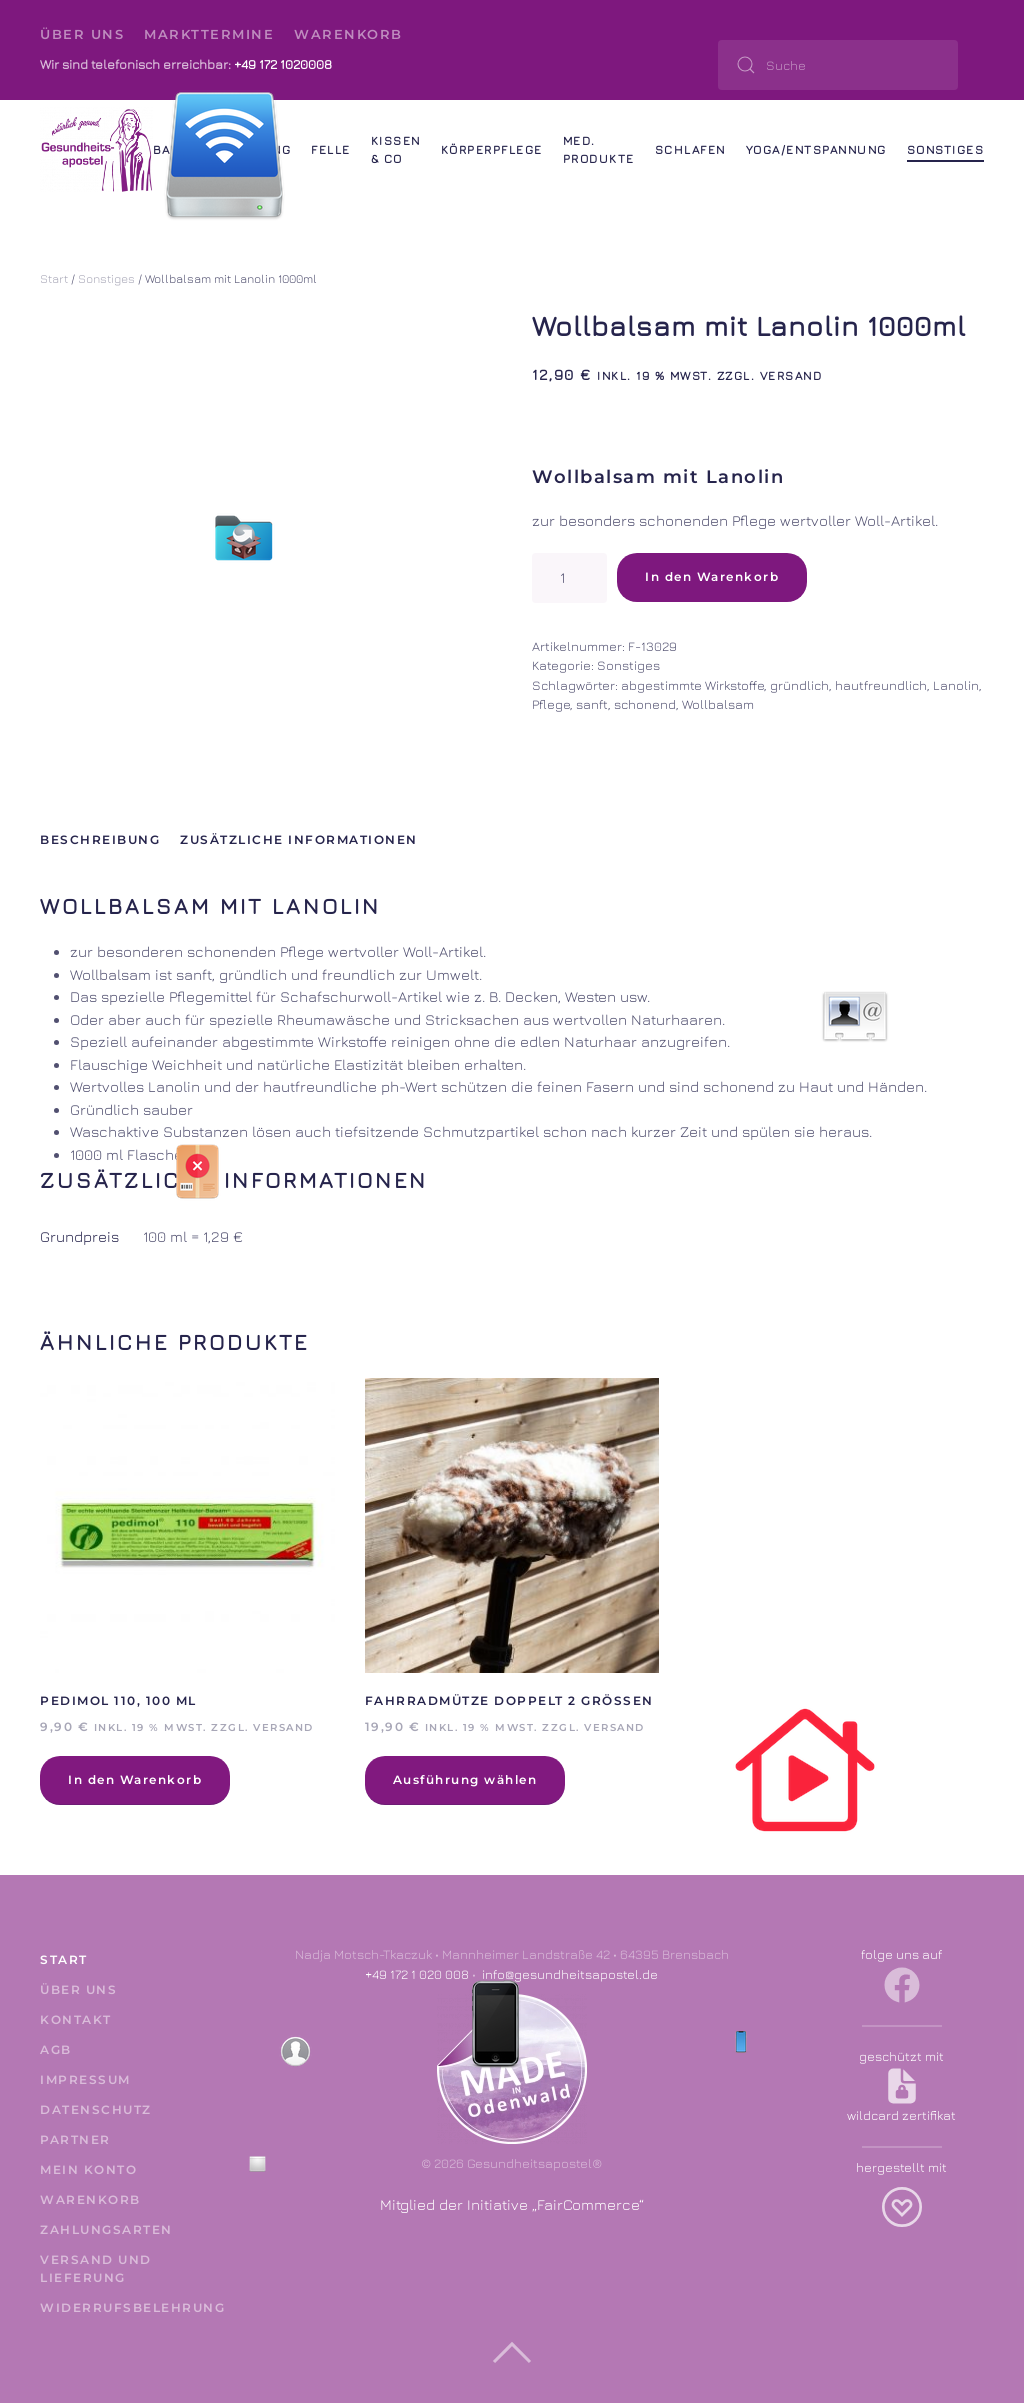  What do you see at coordinates (257, 2164) in the screenshot?
I see `magic trackpad connected via bluetooth` at bounding box center [257, 2164].